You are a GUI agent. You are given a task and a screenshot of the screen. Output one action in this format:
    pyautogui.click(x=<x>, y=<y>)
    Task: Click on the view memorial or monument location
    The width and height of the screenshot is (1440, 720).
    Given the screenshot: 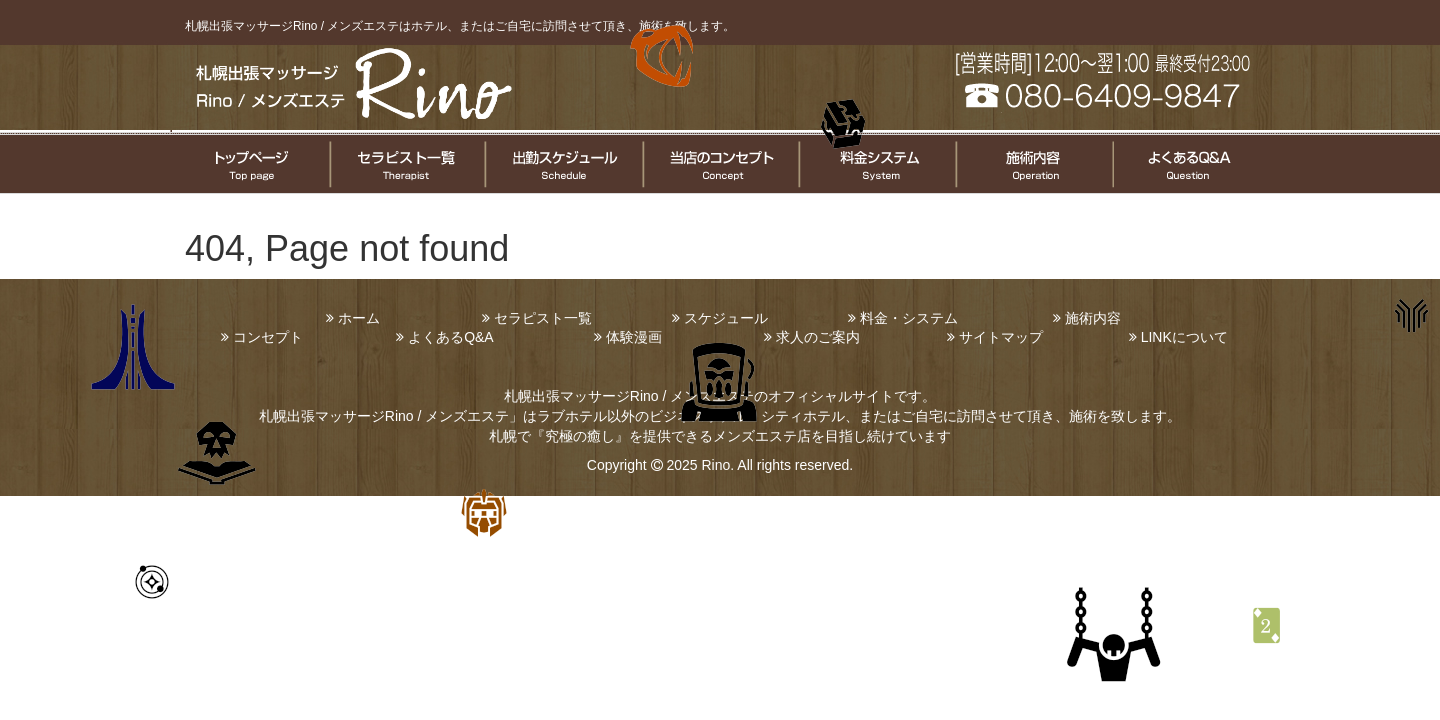 What is the action you would take?
    pyautogui.click(x=133, y=347)
    